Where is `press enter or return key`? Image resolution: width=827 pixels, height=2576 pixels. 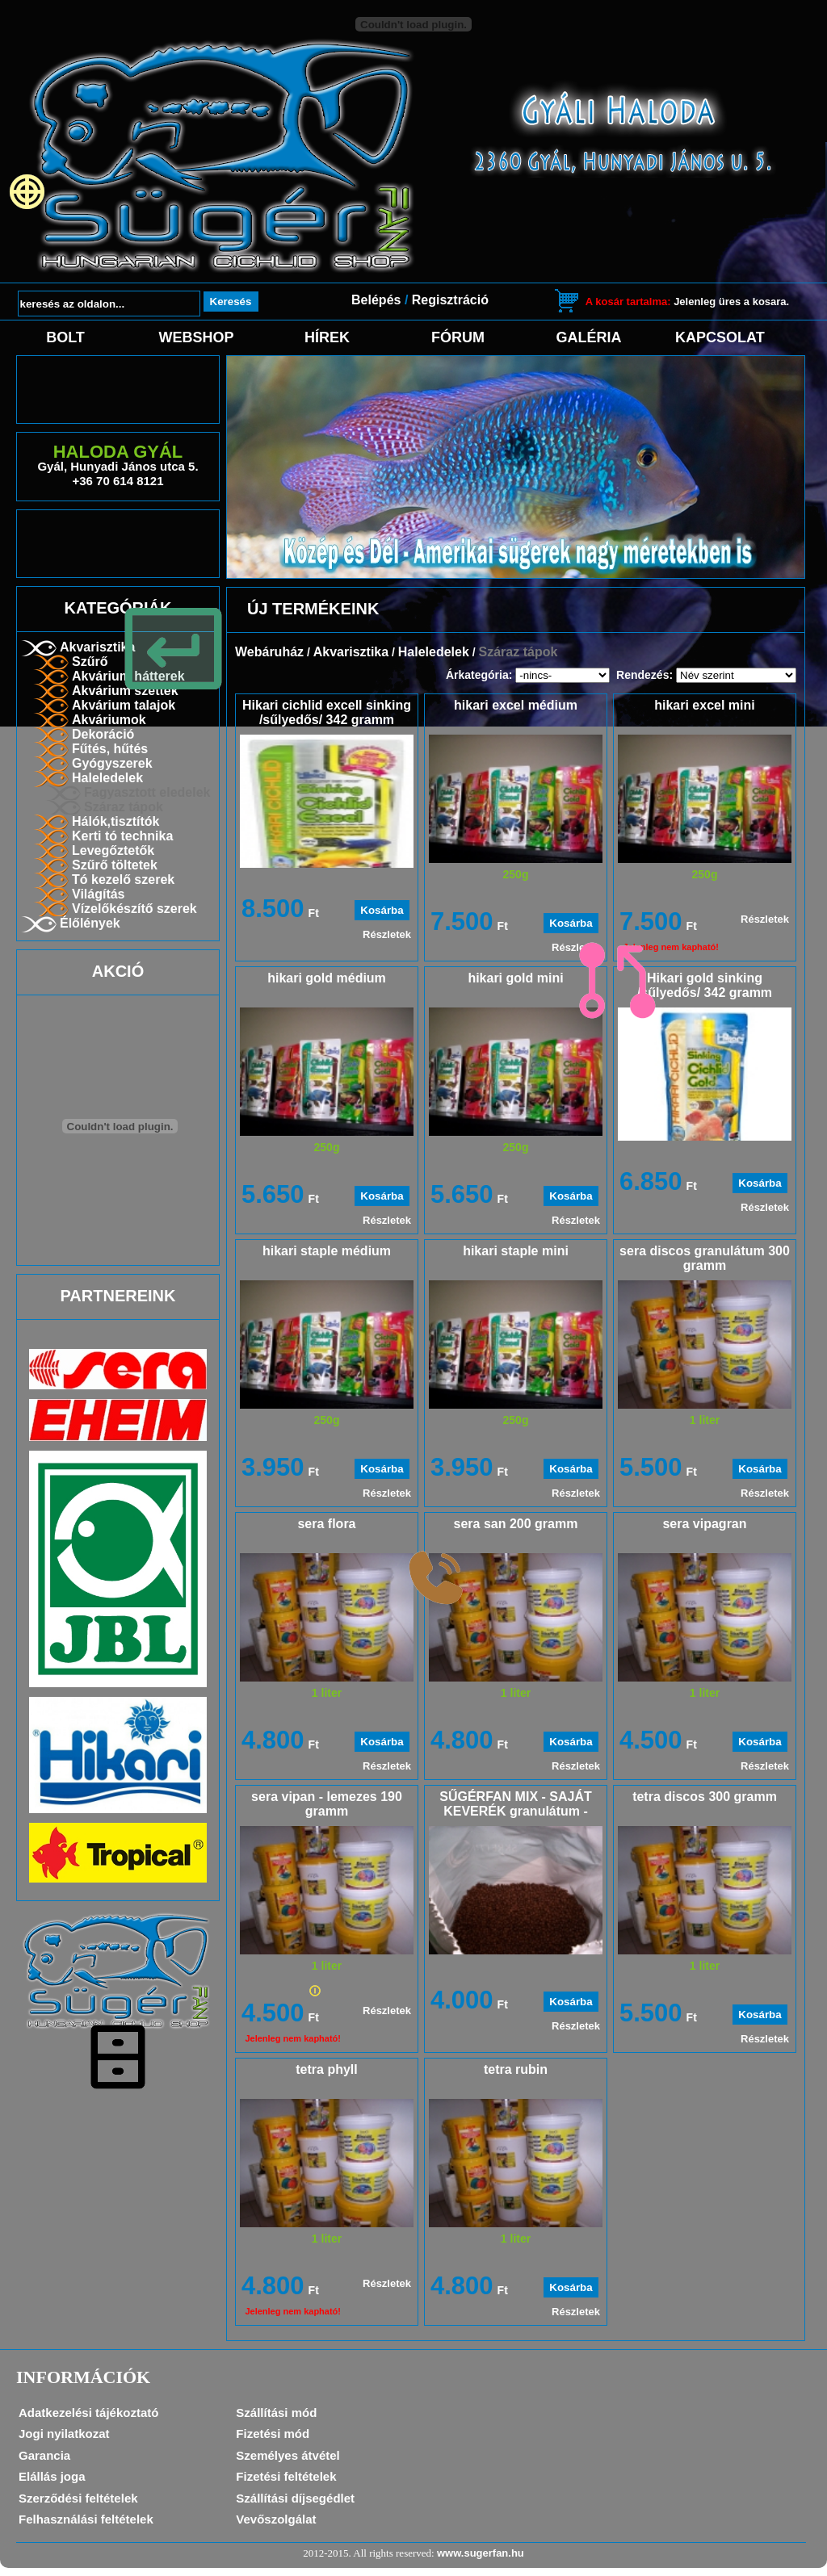
press enter or return key is located at coordinates (173, 648).